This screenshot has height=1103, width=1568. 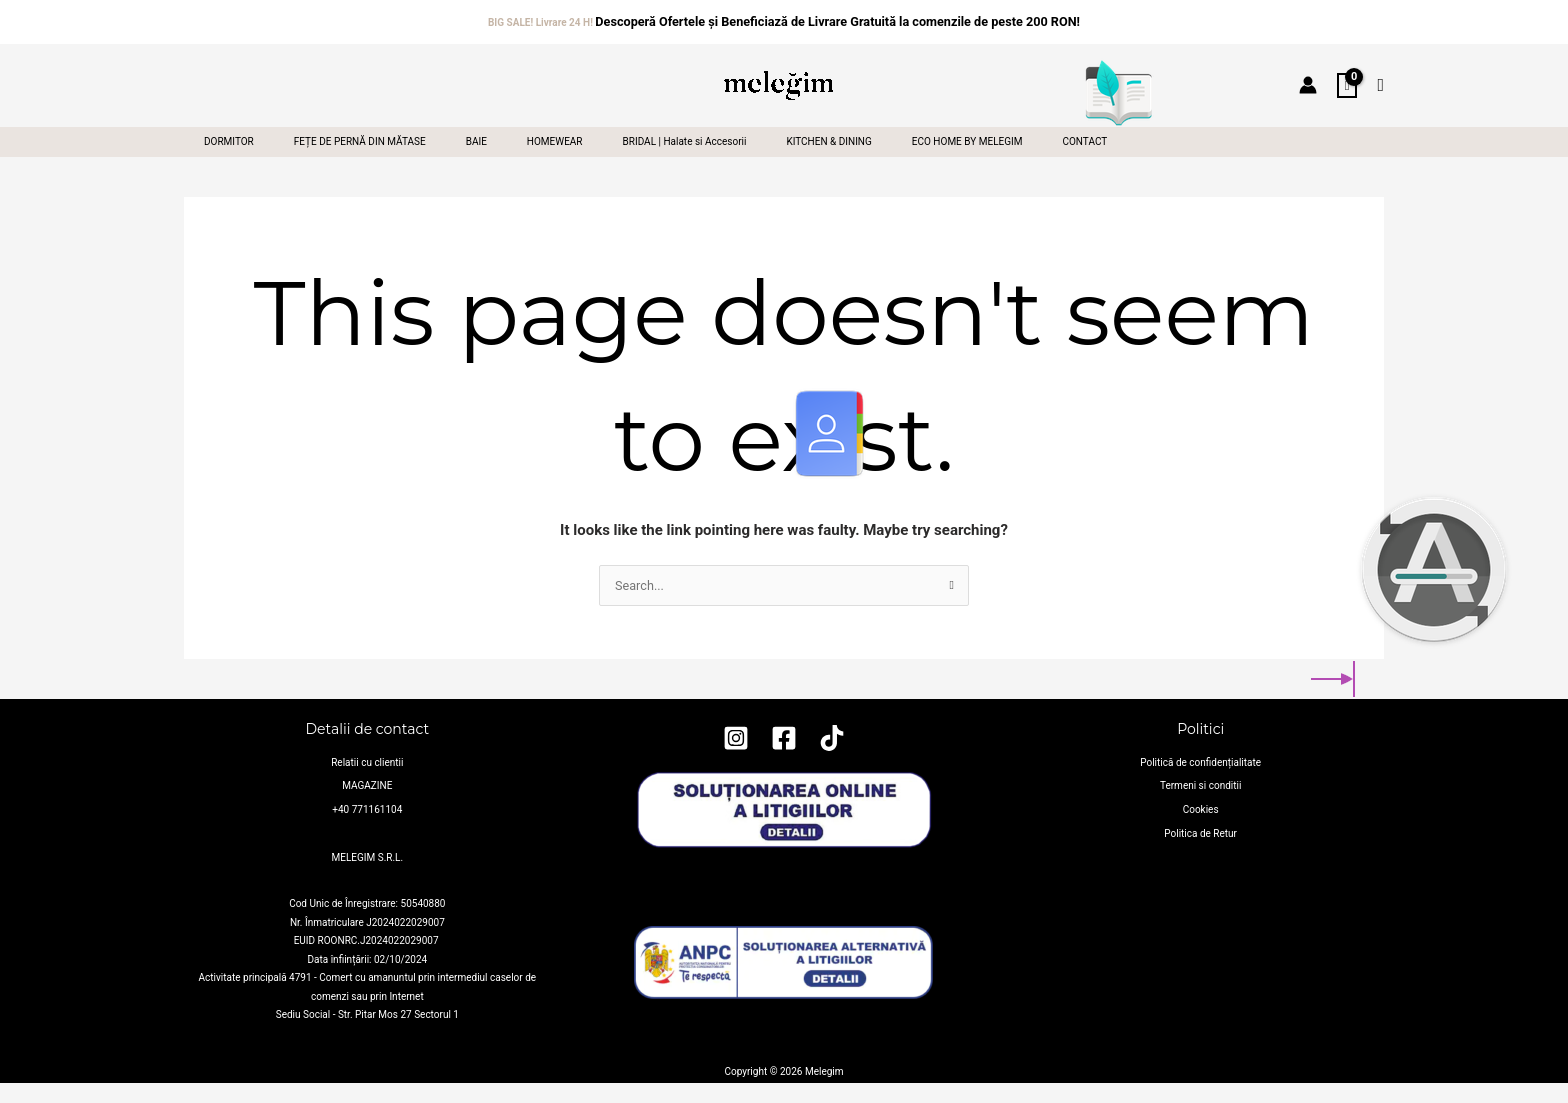 I want to click on jump to the last item in a list, so click(x=1333, y=679).